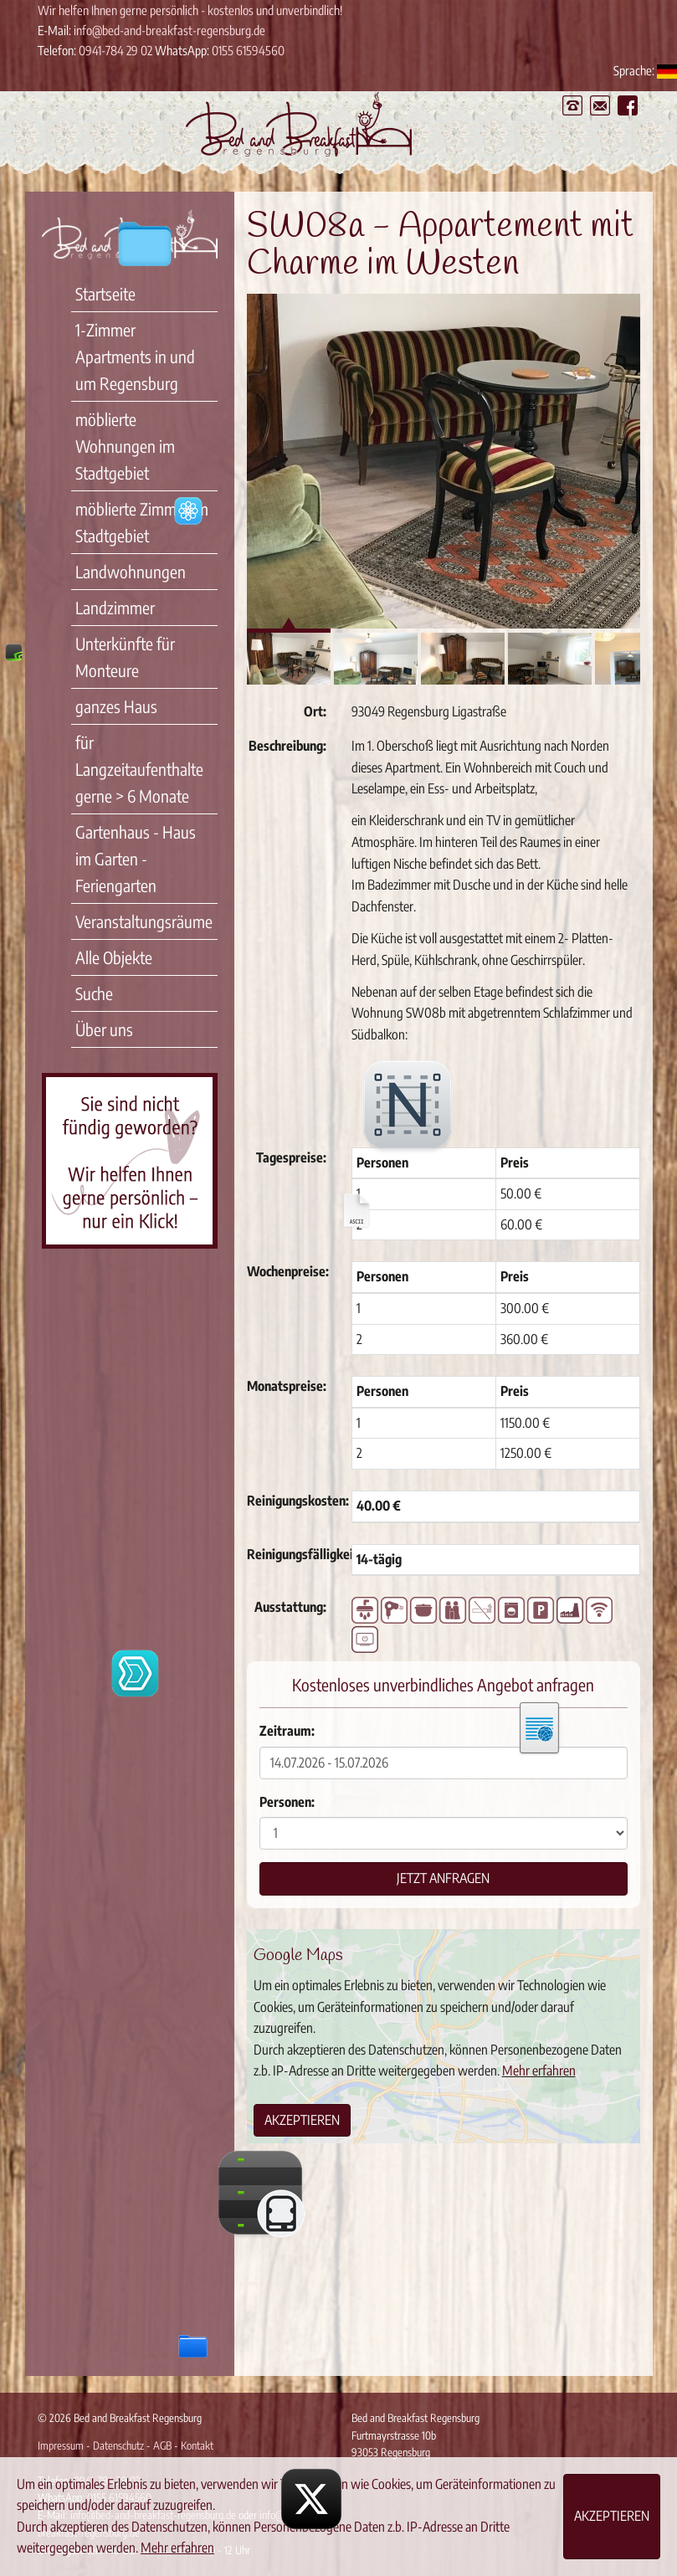 The width and height of the screenshot is (677, 2576). I want to click on open nvidia app, so click(13, 652).